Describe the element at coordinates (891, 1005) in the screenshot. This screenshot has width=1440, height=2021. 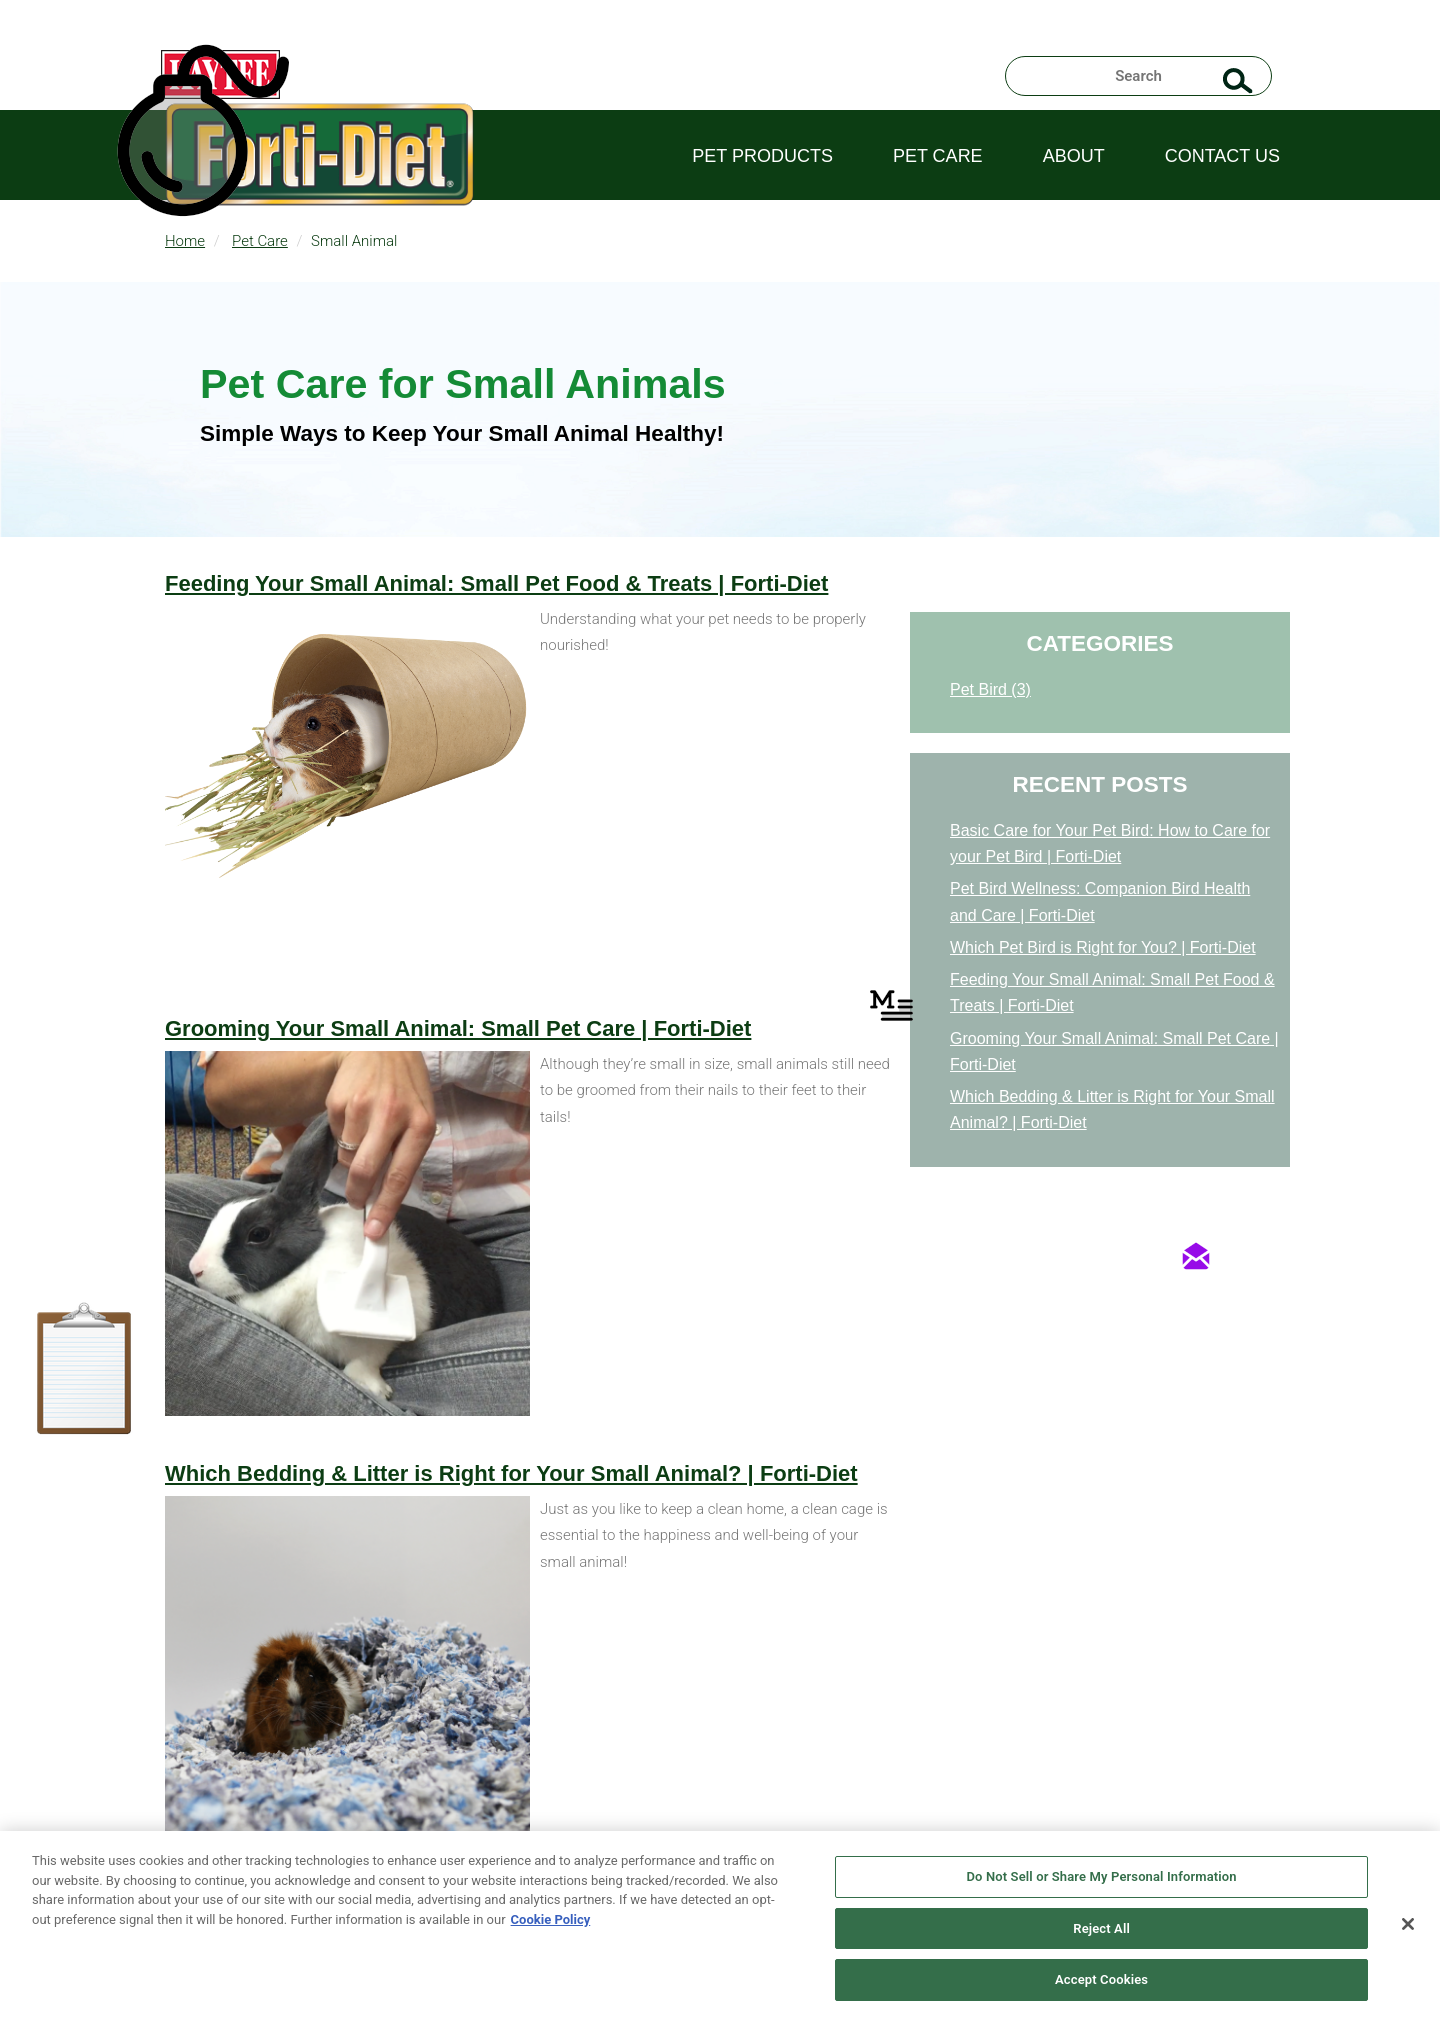
I see `read article on medium` at that location.